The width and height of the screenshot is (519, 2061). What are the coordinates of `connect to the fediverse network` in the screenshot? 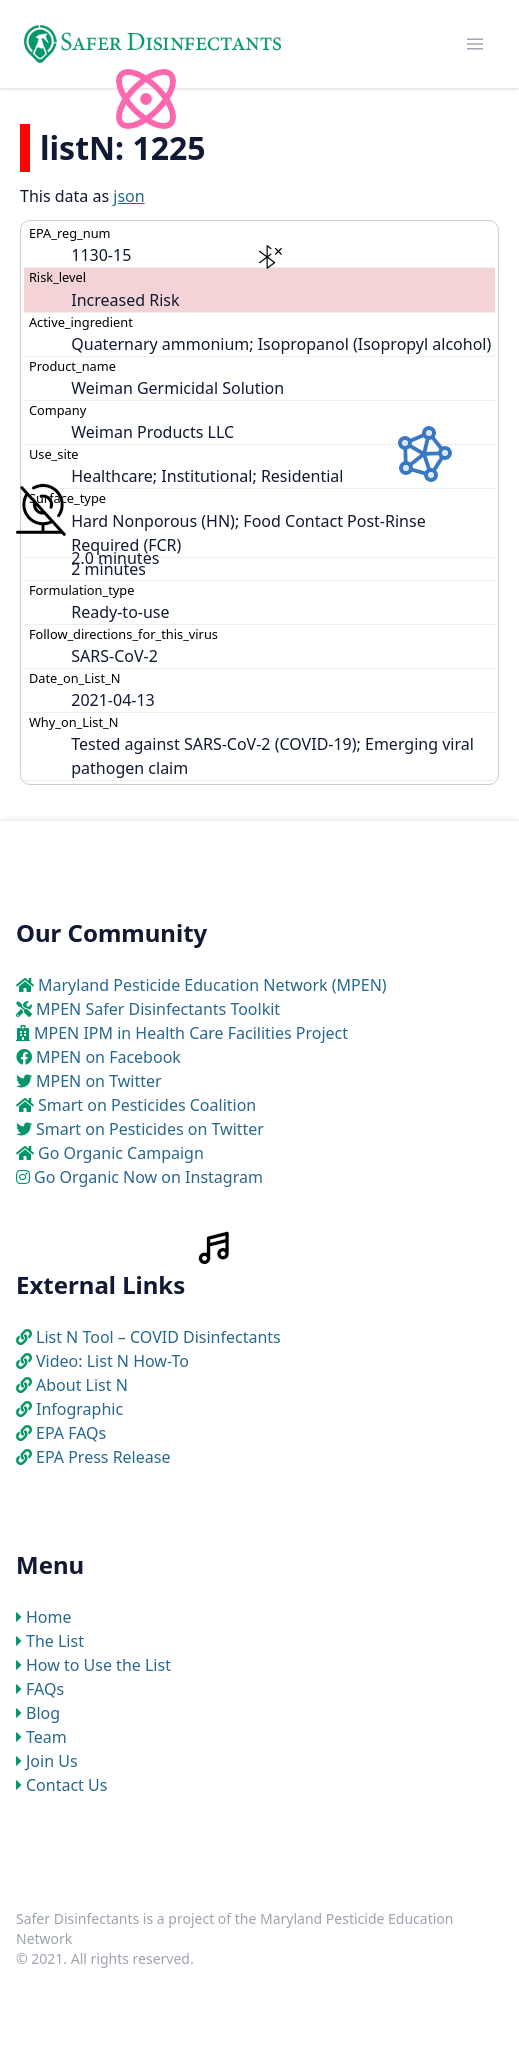 It's located at (424, 454).